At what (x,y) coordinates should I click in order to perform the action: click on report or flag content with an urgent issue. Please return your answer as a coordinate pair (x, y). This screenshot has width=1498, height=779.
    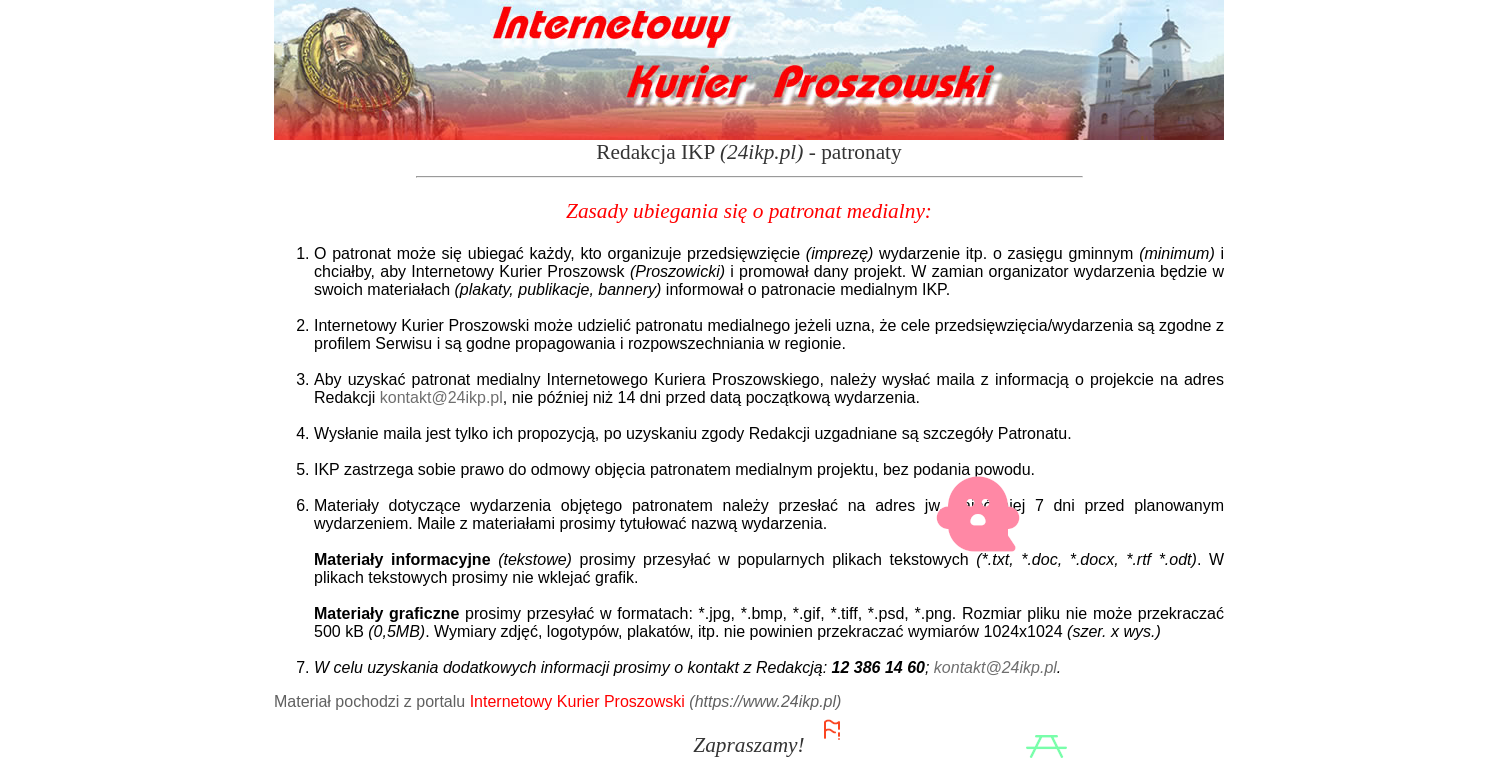
    Looking at the image, I should click on (832, 729).